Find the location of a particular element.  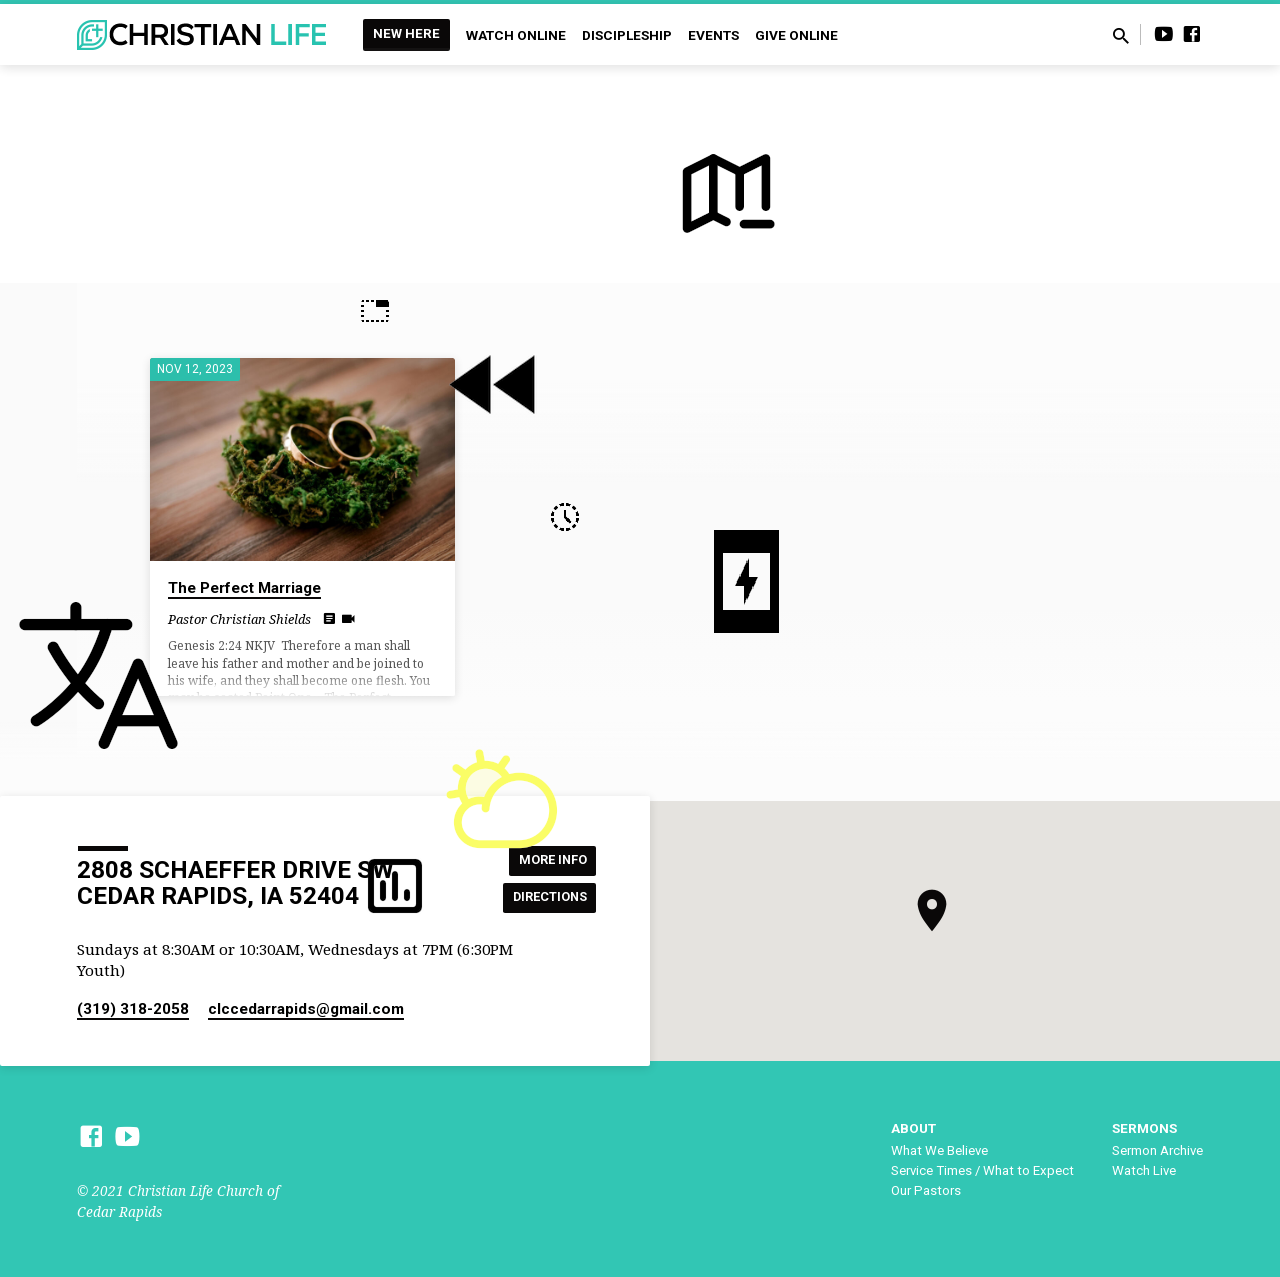

remove a location from the map is located at coordinates (726, 193).